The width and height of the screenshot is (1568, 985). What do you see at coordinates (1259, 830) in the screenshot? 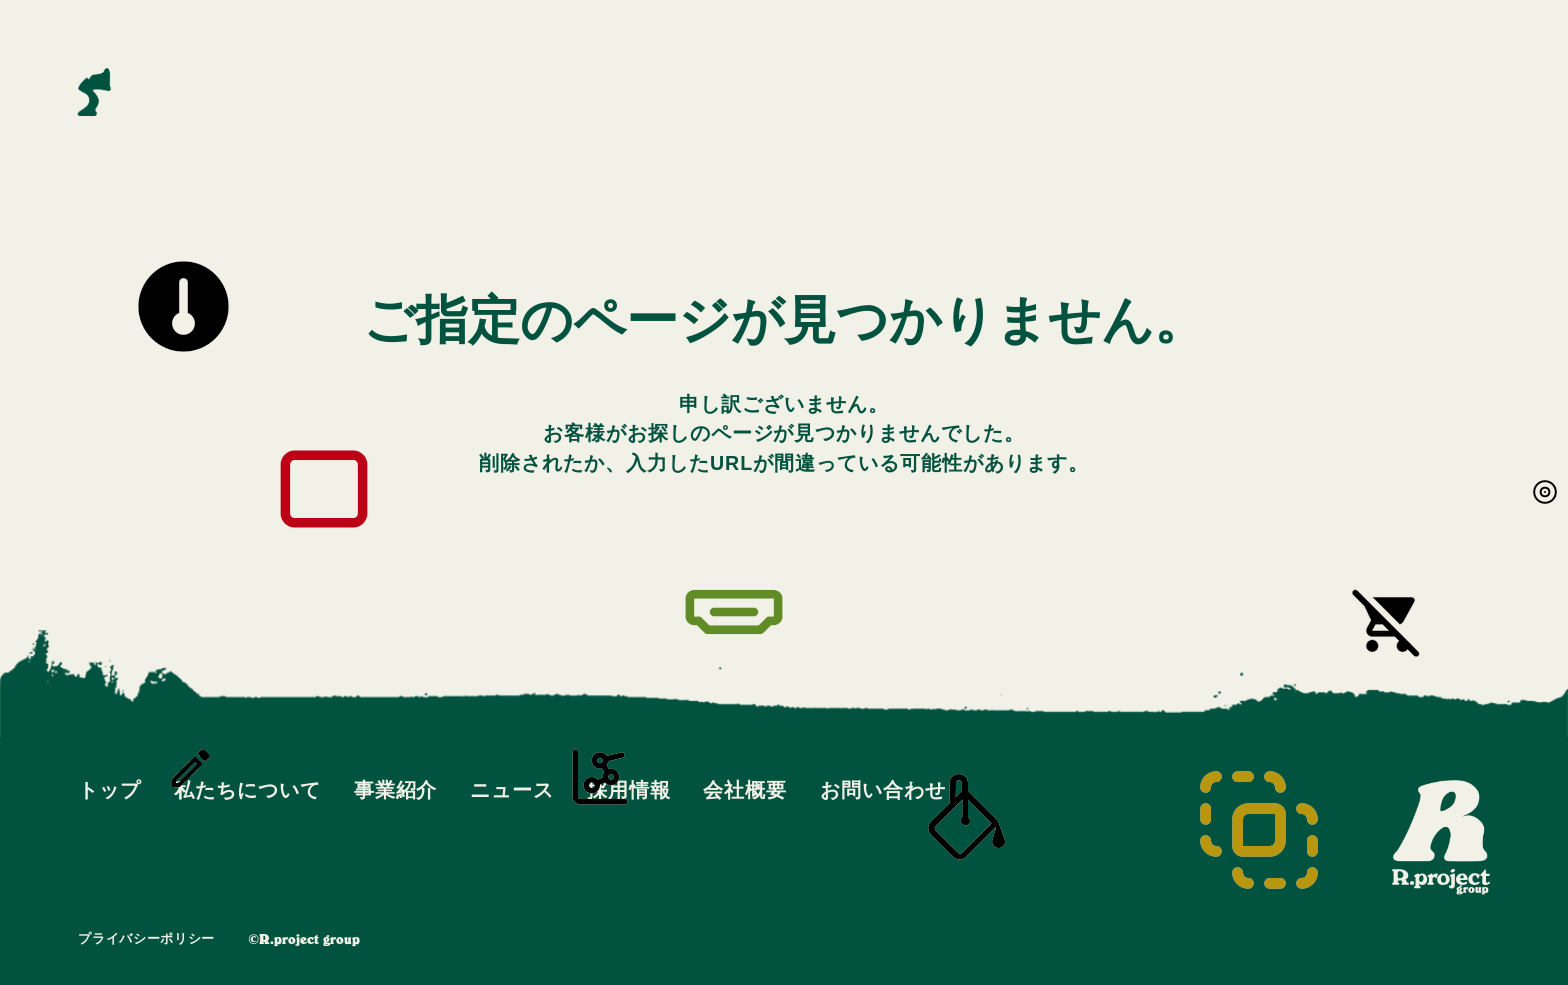
I see `intersect or merge selected objects` at bounding box center [1259, 830].